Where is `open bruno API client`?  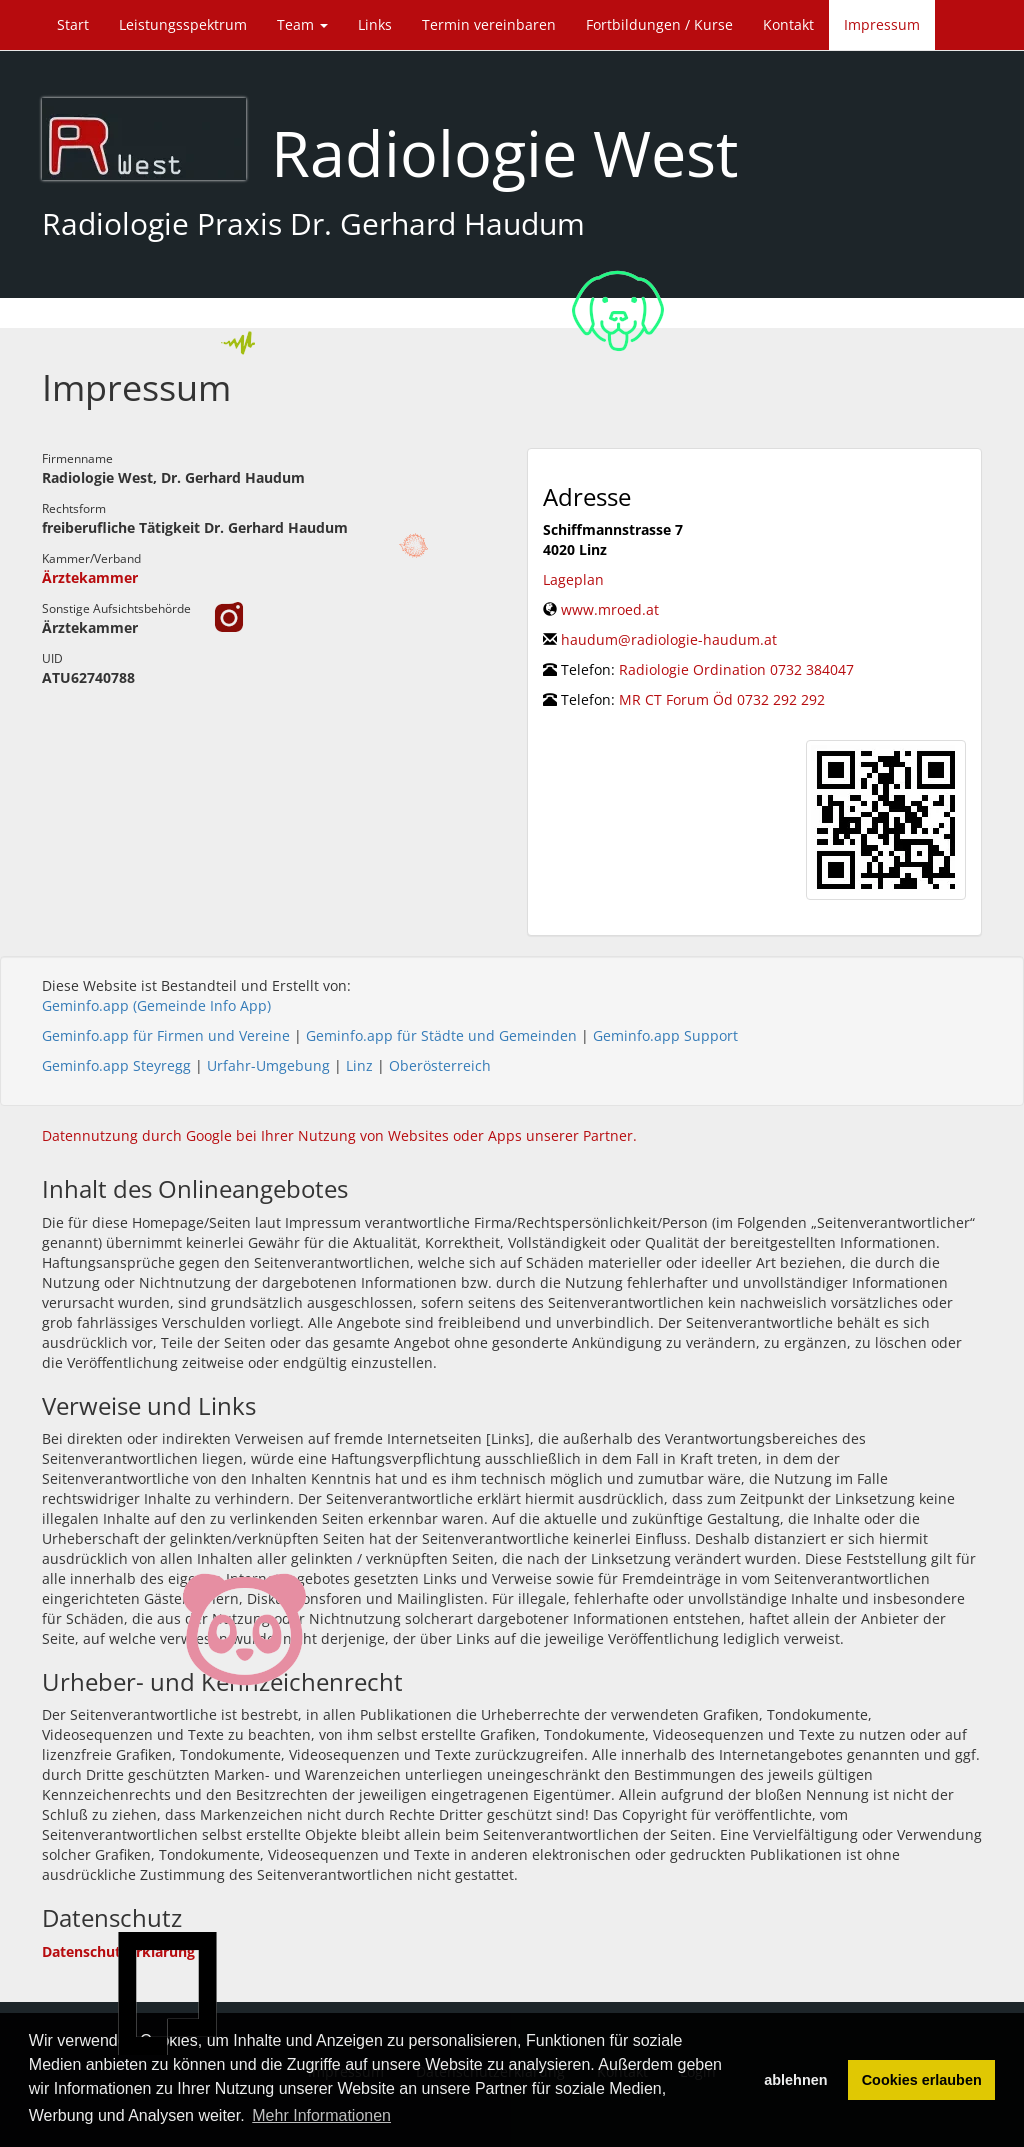 open bruno API client is located at coordinates (618, 311).